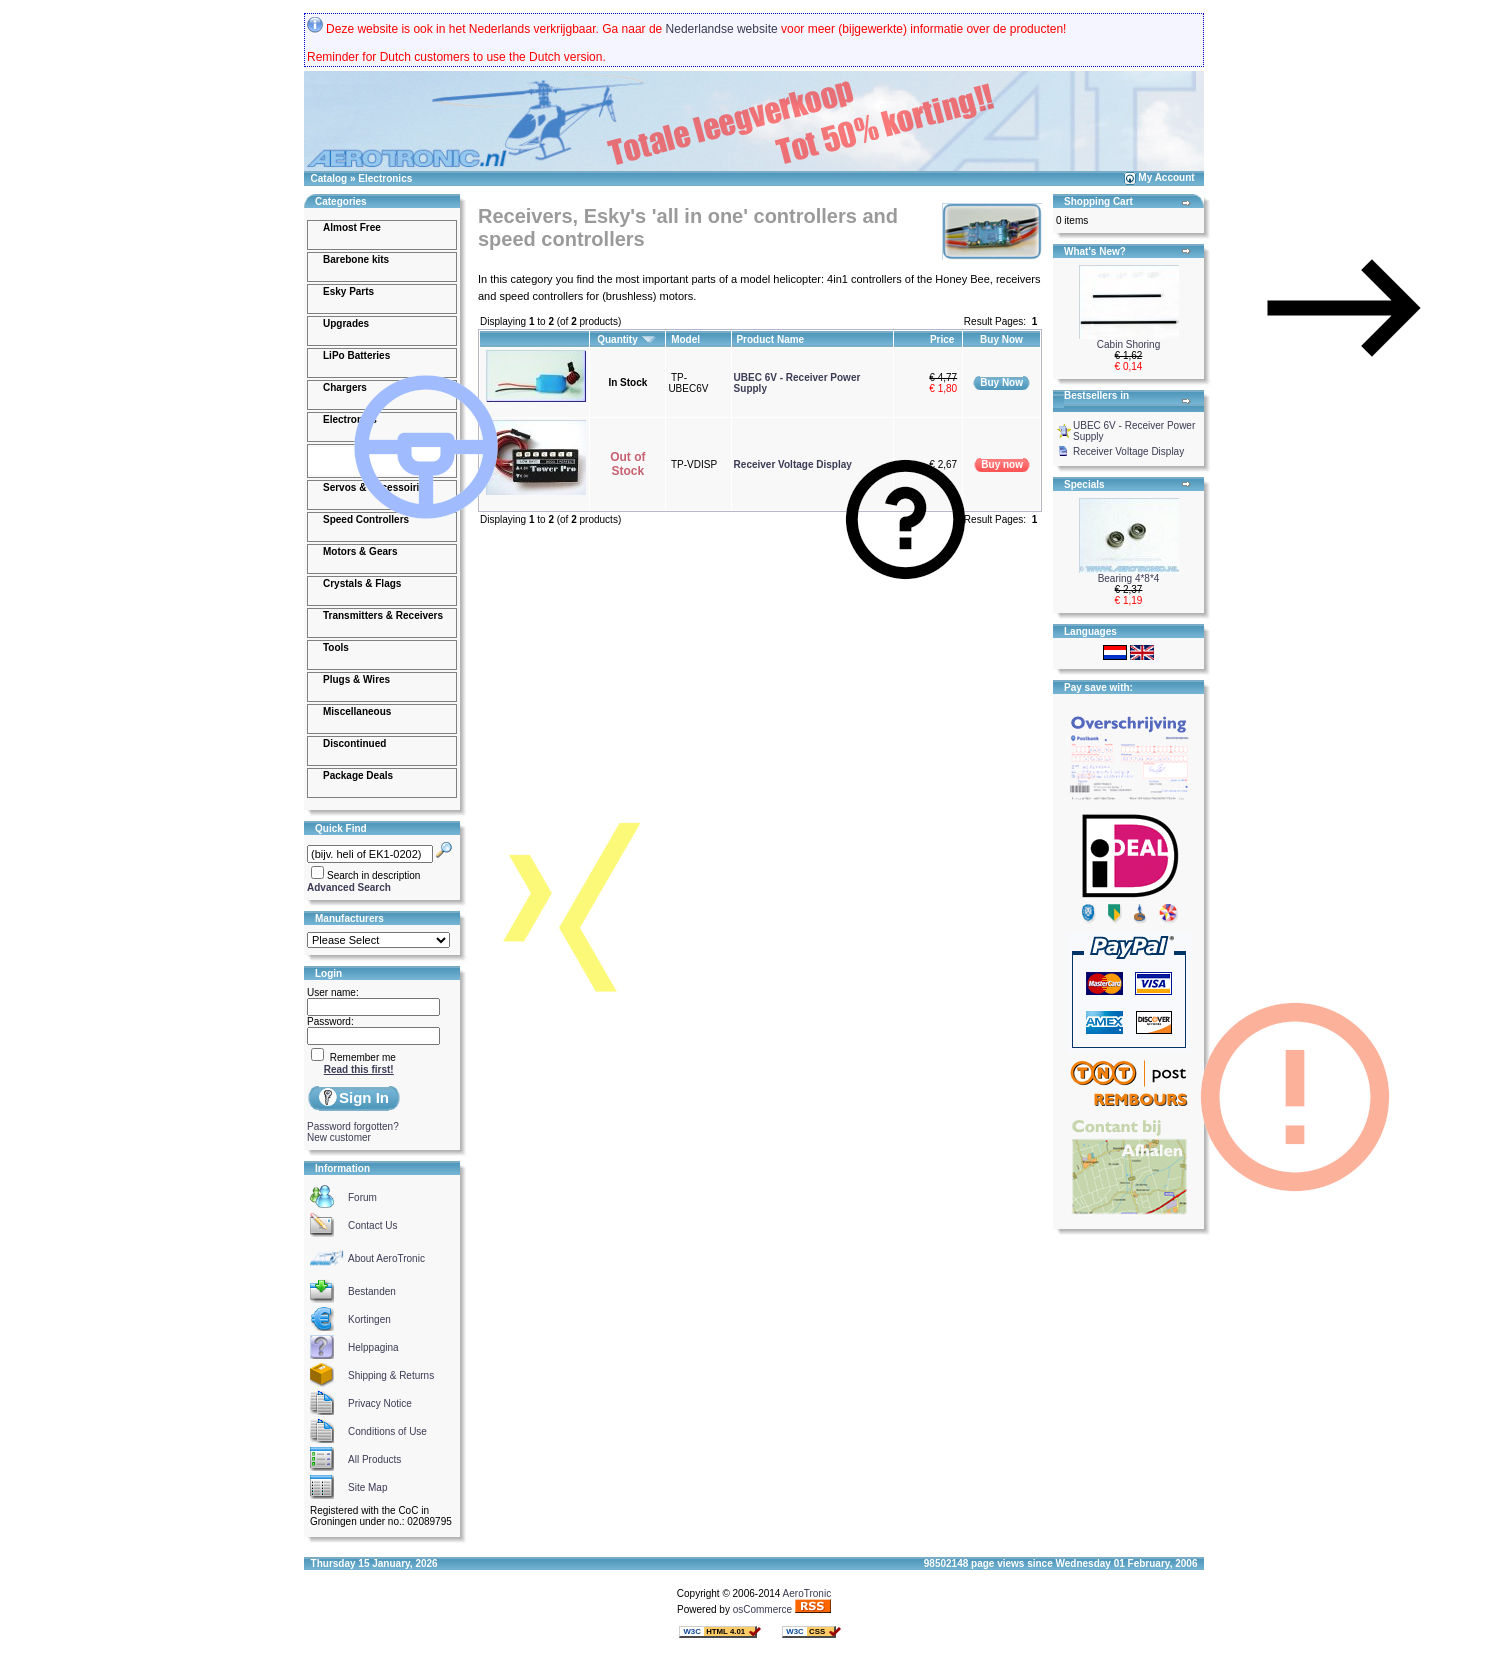 This screenshot has width=1508, height=1664. What do you see at coordinates (426, 447) in the screenshot?
I see `access driving or navigation mode` at bounding box center [426, 447].